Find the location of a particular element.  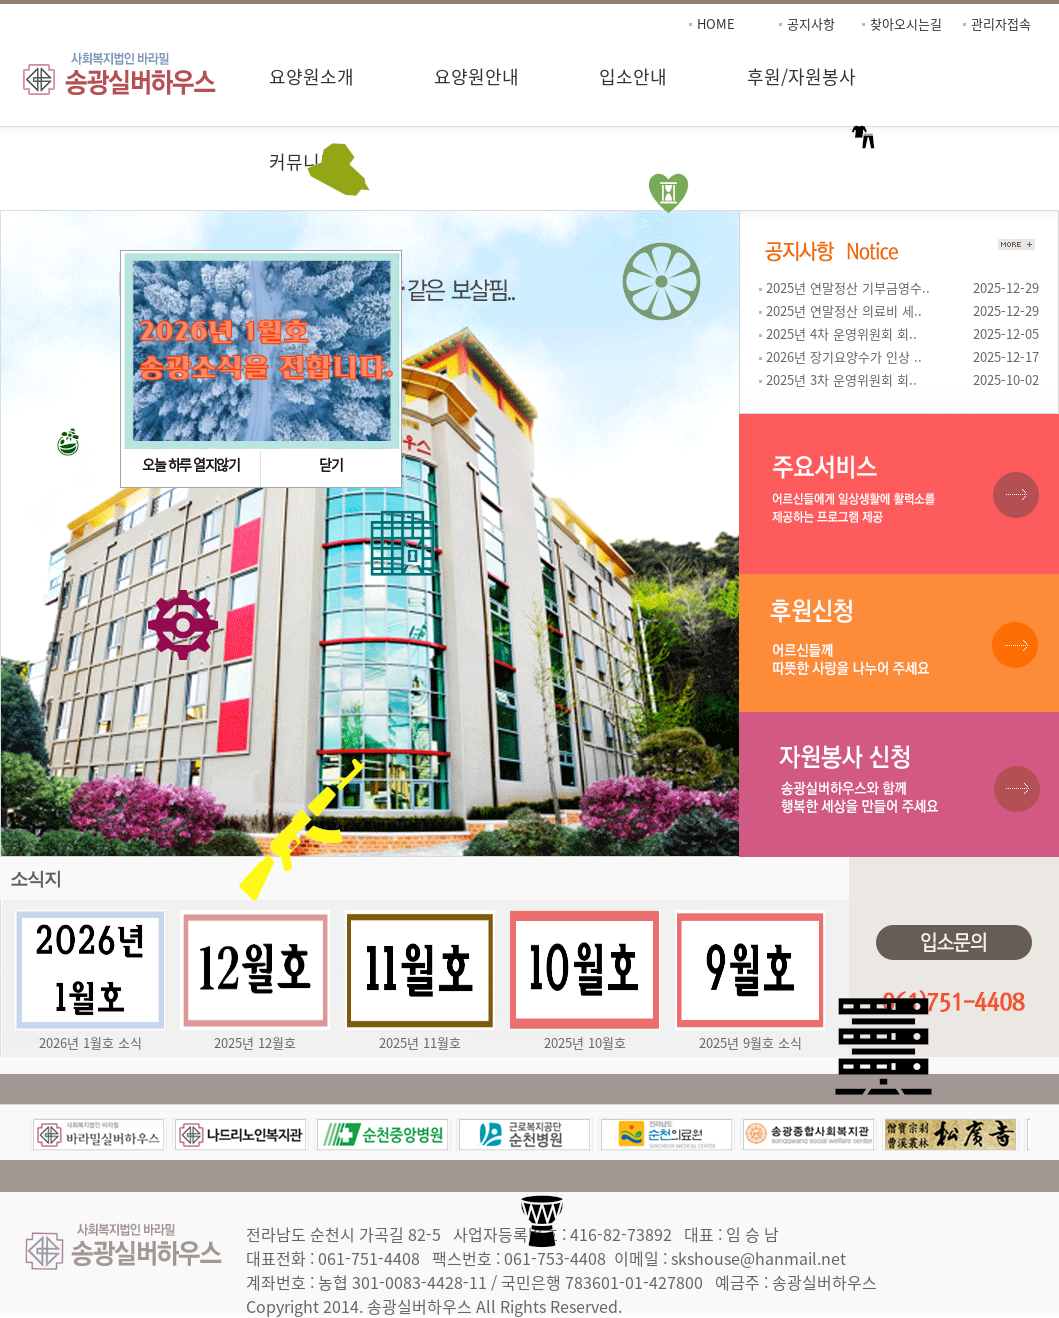

weapon or firearm item in game inventory is located at coordinates (302, 830).